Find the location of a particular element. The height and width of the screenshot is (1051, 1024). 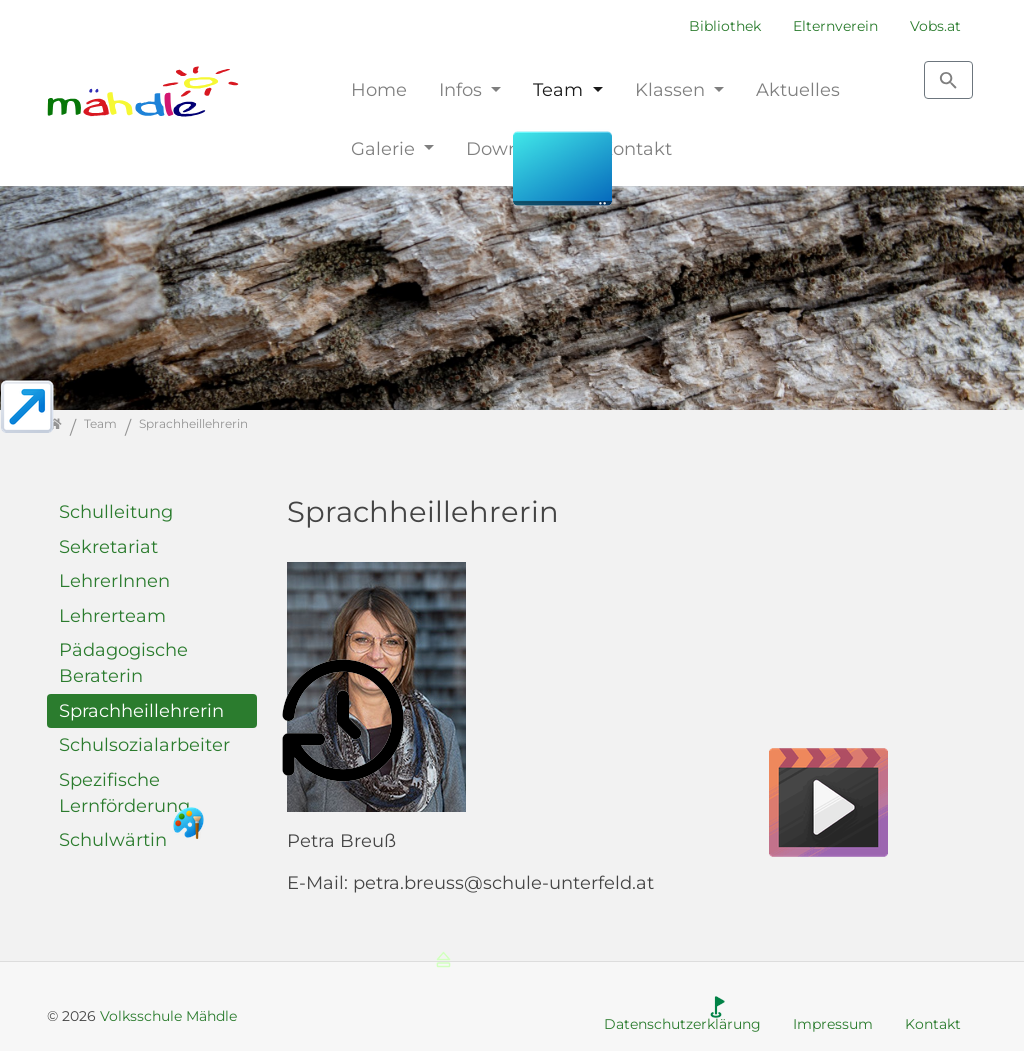

access golf course or mini golf features is located at coordinates (716, 1007).